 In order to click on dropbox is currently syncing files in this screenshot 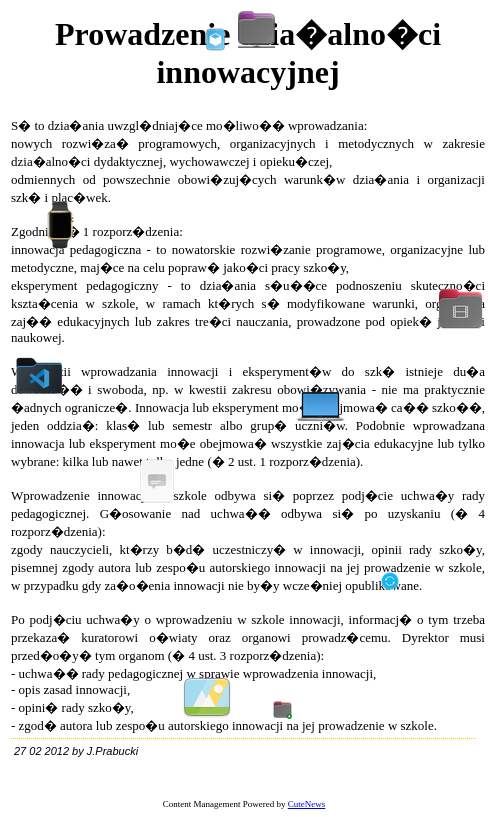, I will do `click(390, 581)`.